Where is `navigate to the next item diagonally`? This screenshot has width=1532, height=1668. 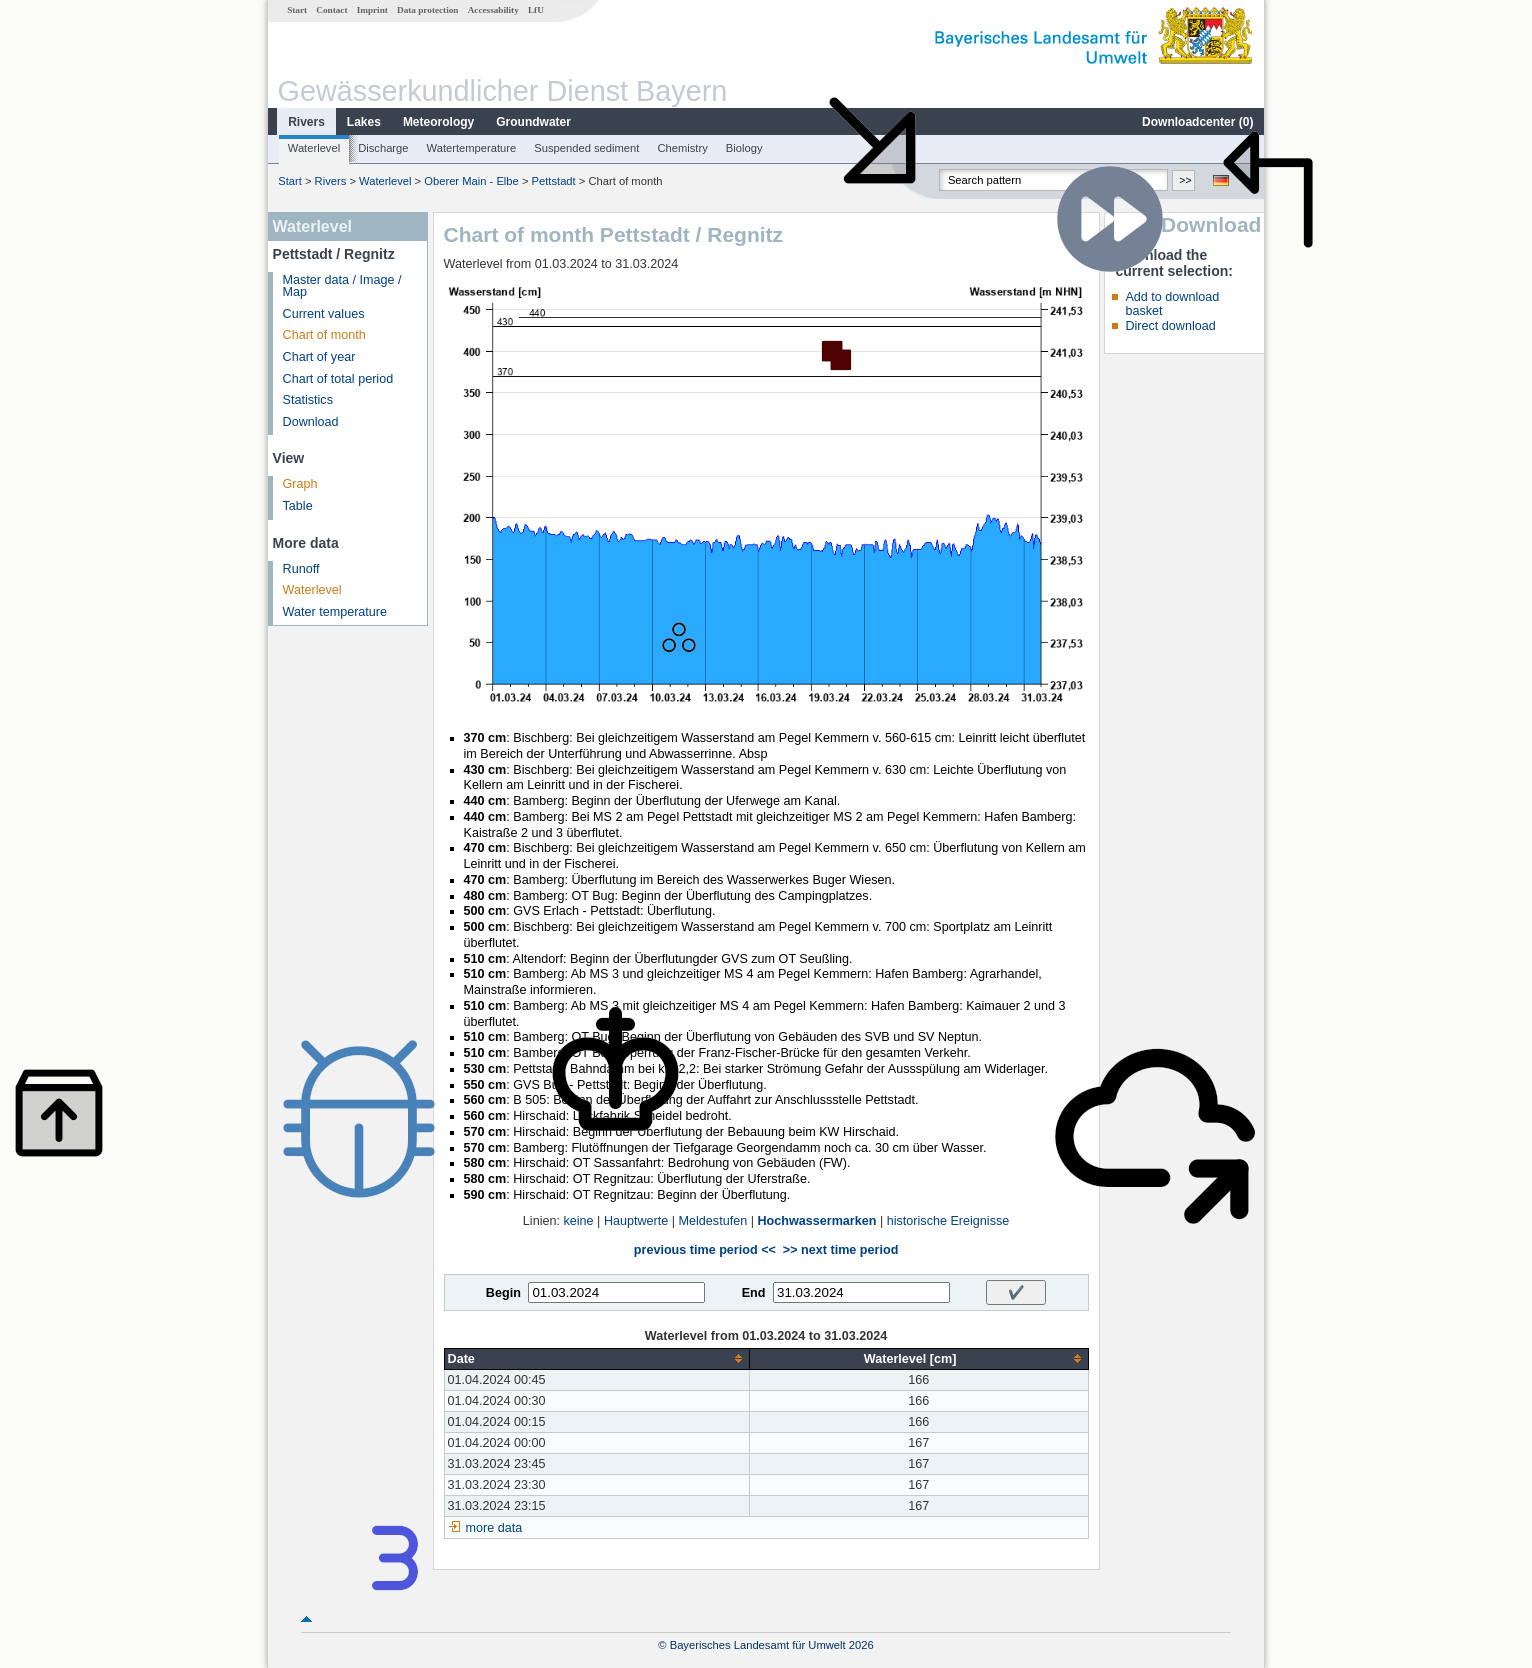 navigate to the next item diagonally is located at coordinates (872, 140).